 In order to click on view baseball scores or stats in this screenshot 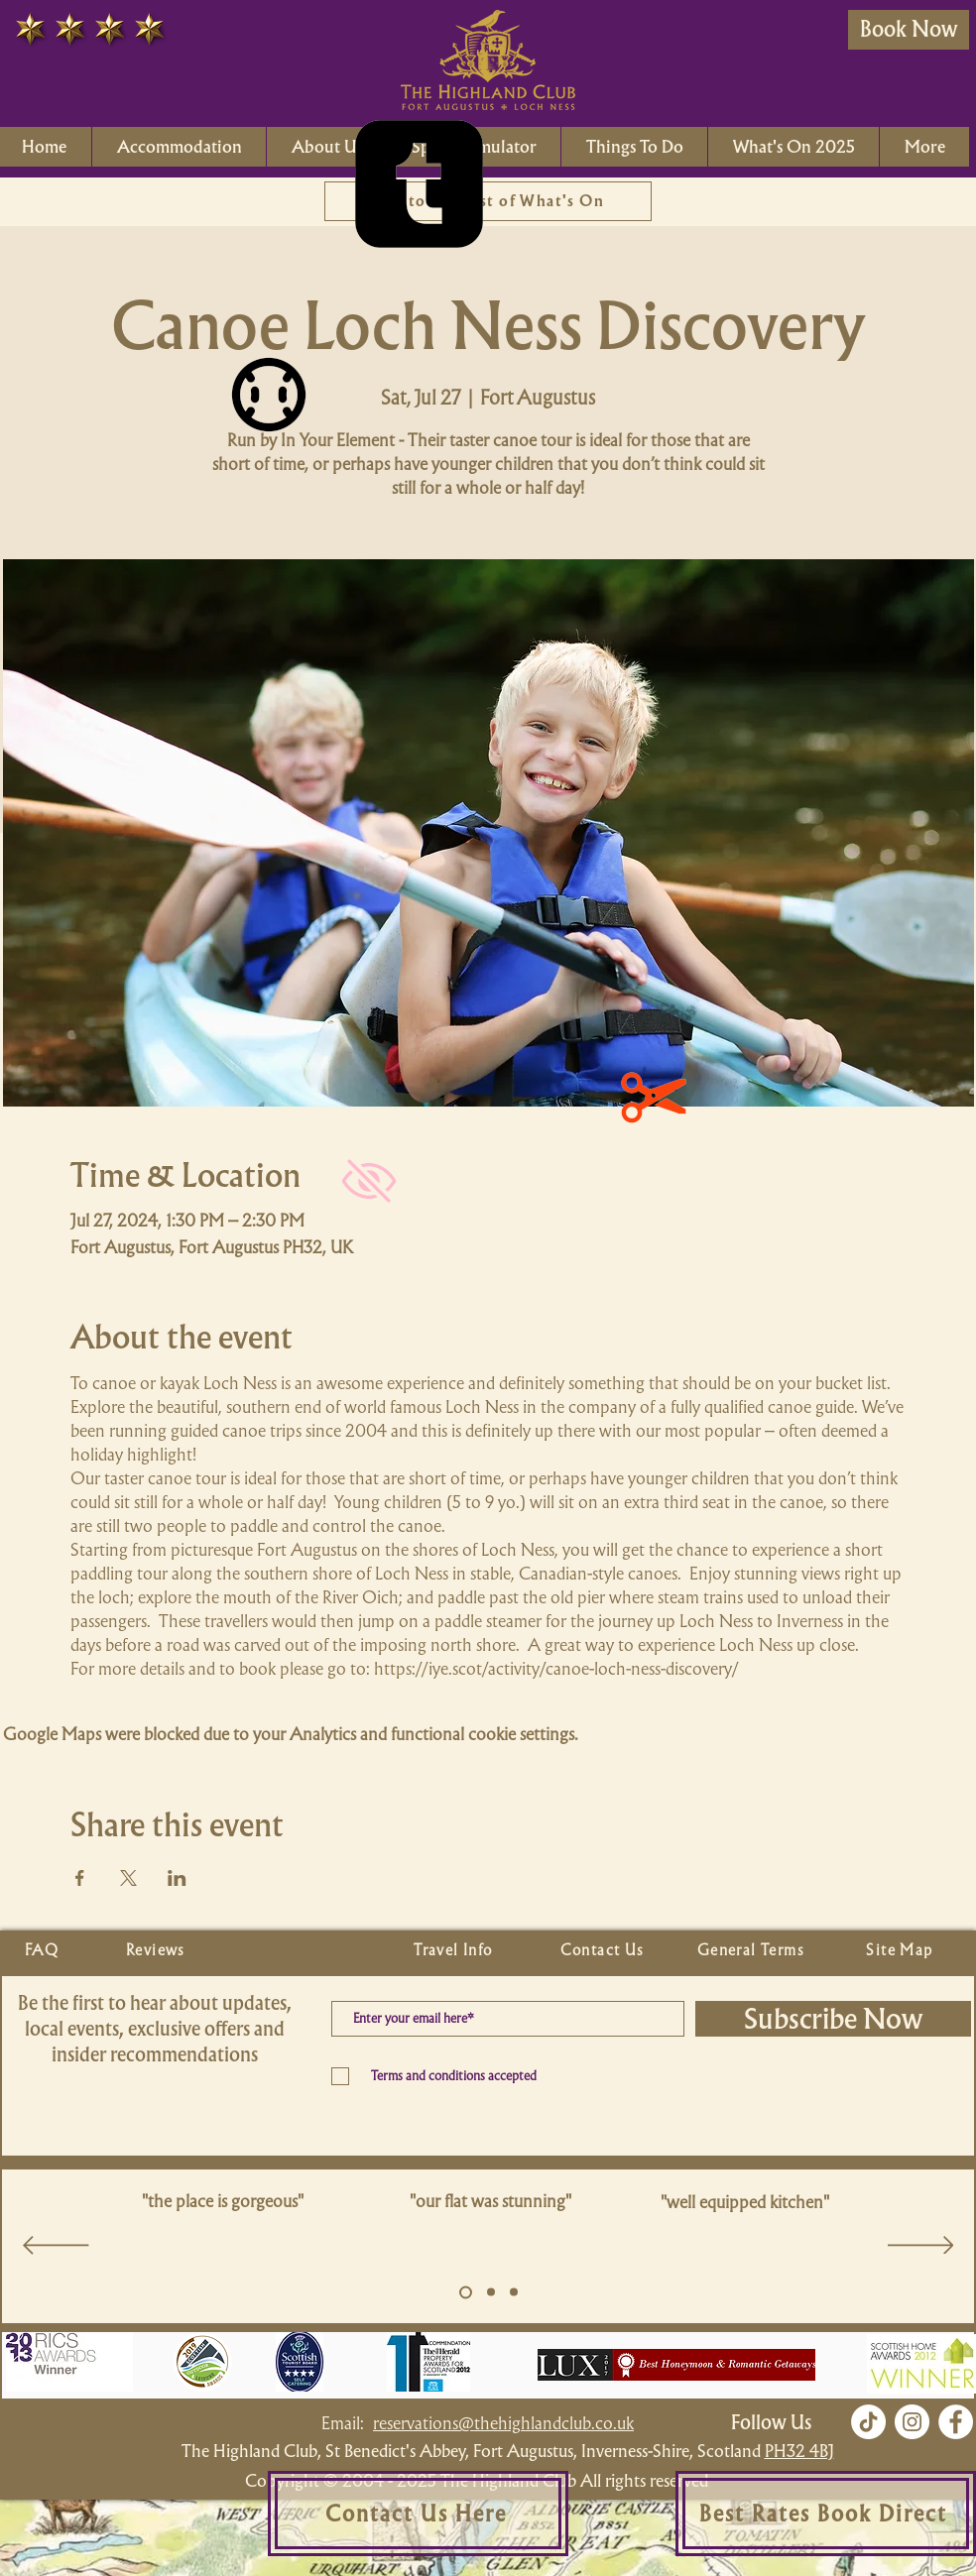, I will do `click(269, 395)`.